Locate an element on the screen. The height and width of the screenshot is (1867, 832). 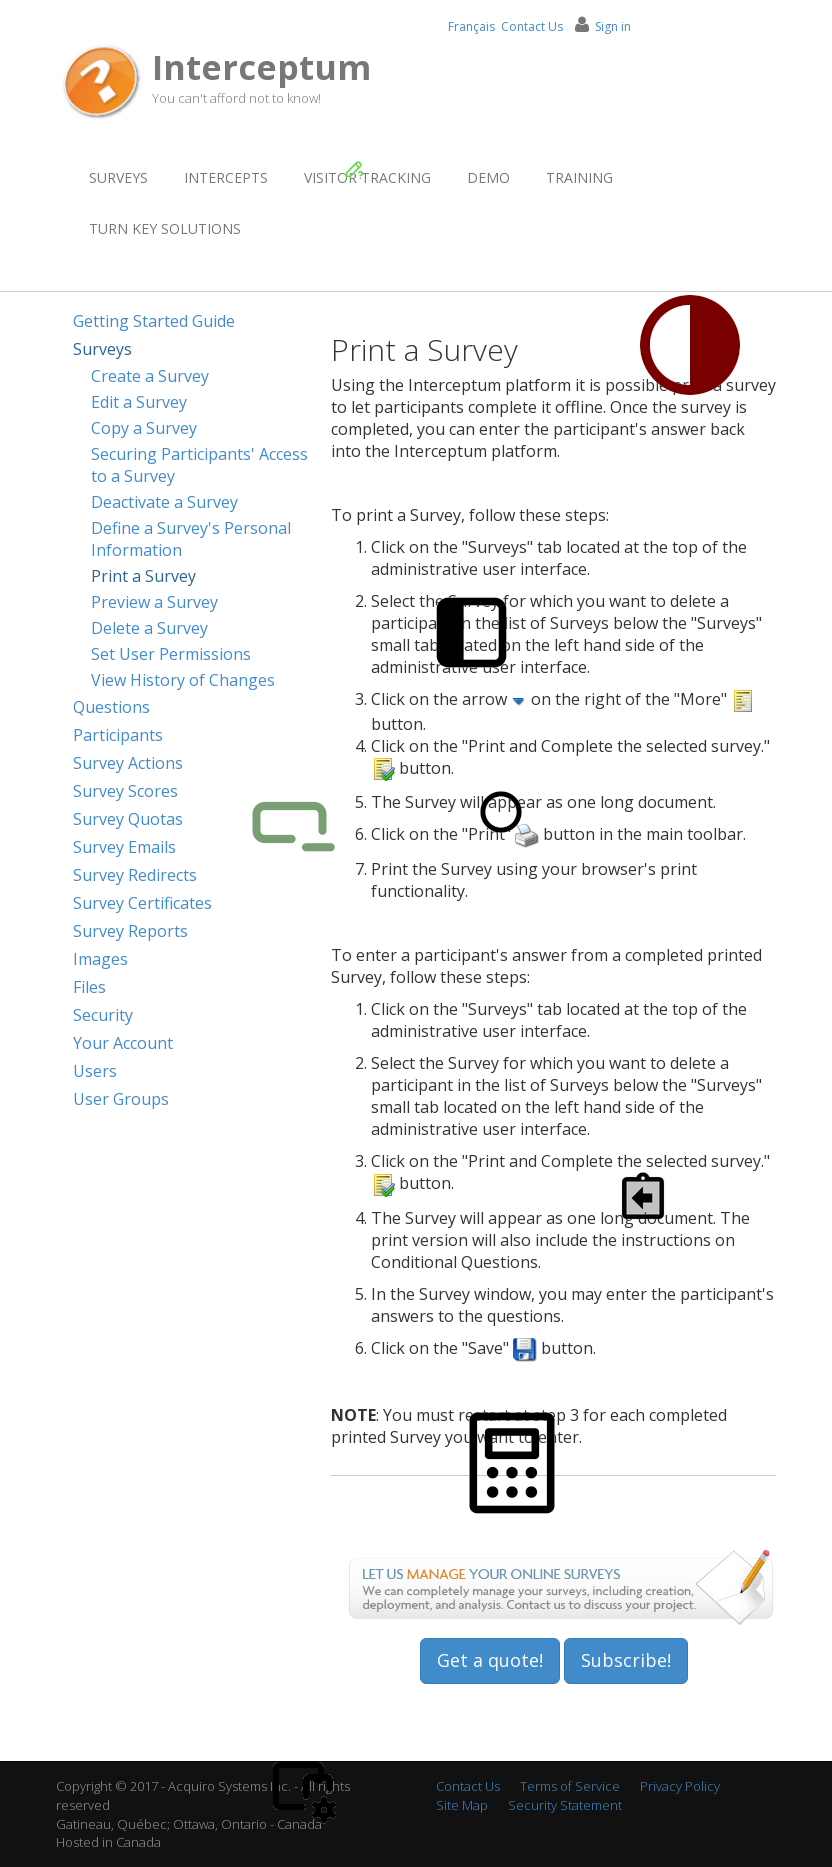
remove a variable from your code is located at coordinates (289, 822).